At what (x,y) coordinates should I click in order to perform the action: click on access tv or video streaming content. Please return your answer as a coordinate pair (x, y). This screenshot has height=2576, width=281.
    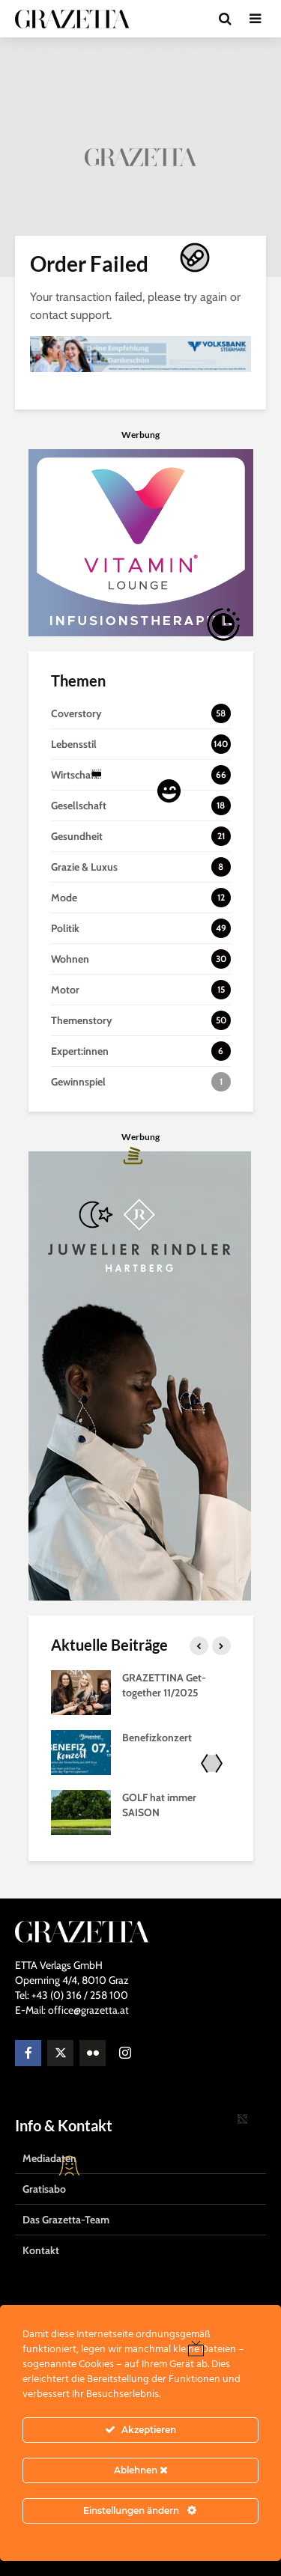
    Looking at the image, I should click on (196, 2349).